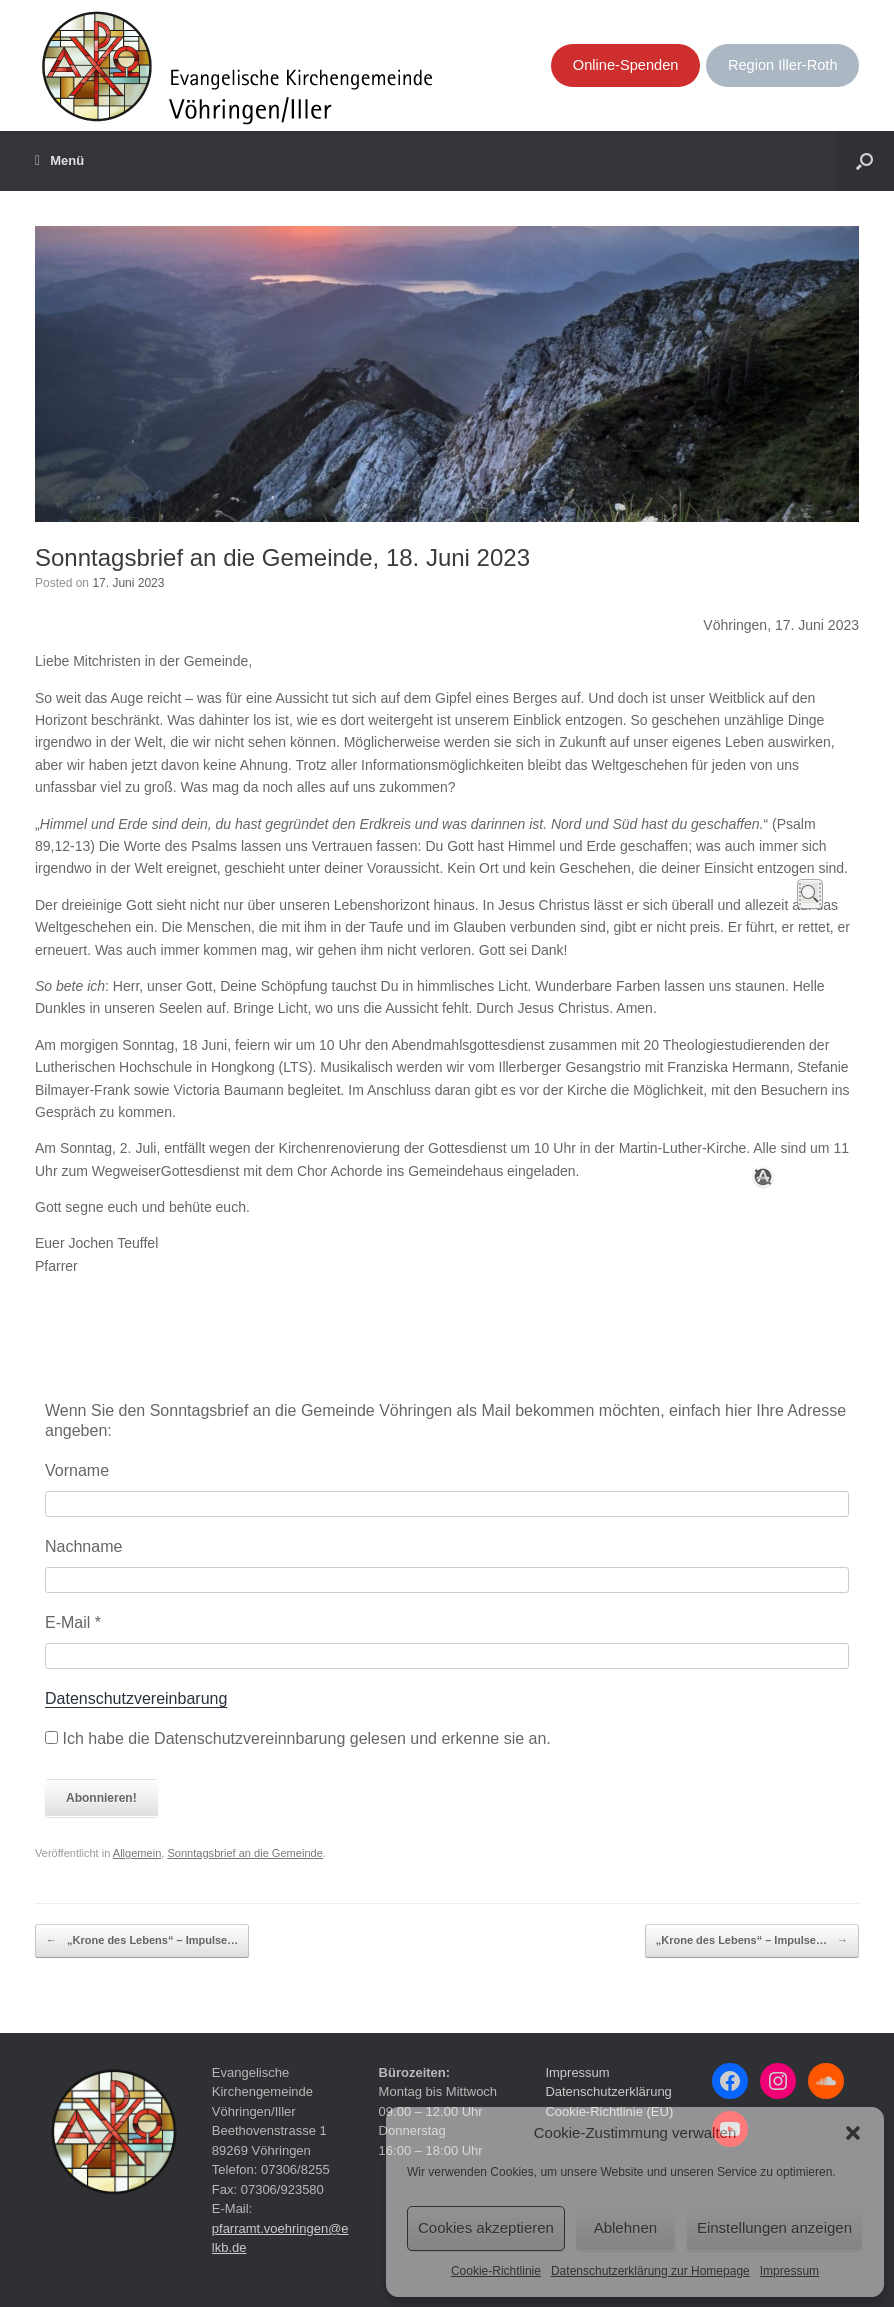 This screenshot has width=894, height=2307. What do you see at coordinates (763, 1177) in the screenshot?
I see `check for available software updates` at bounding box center [763, 1177].